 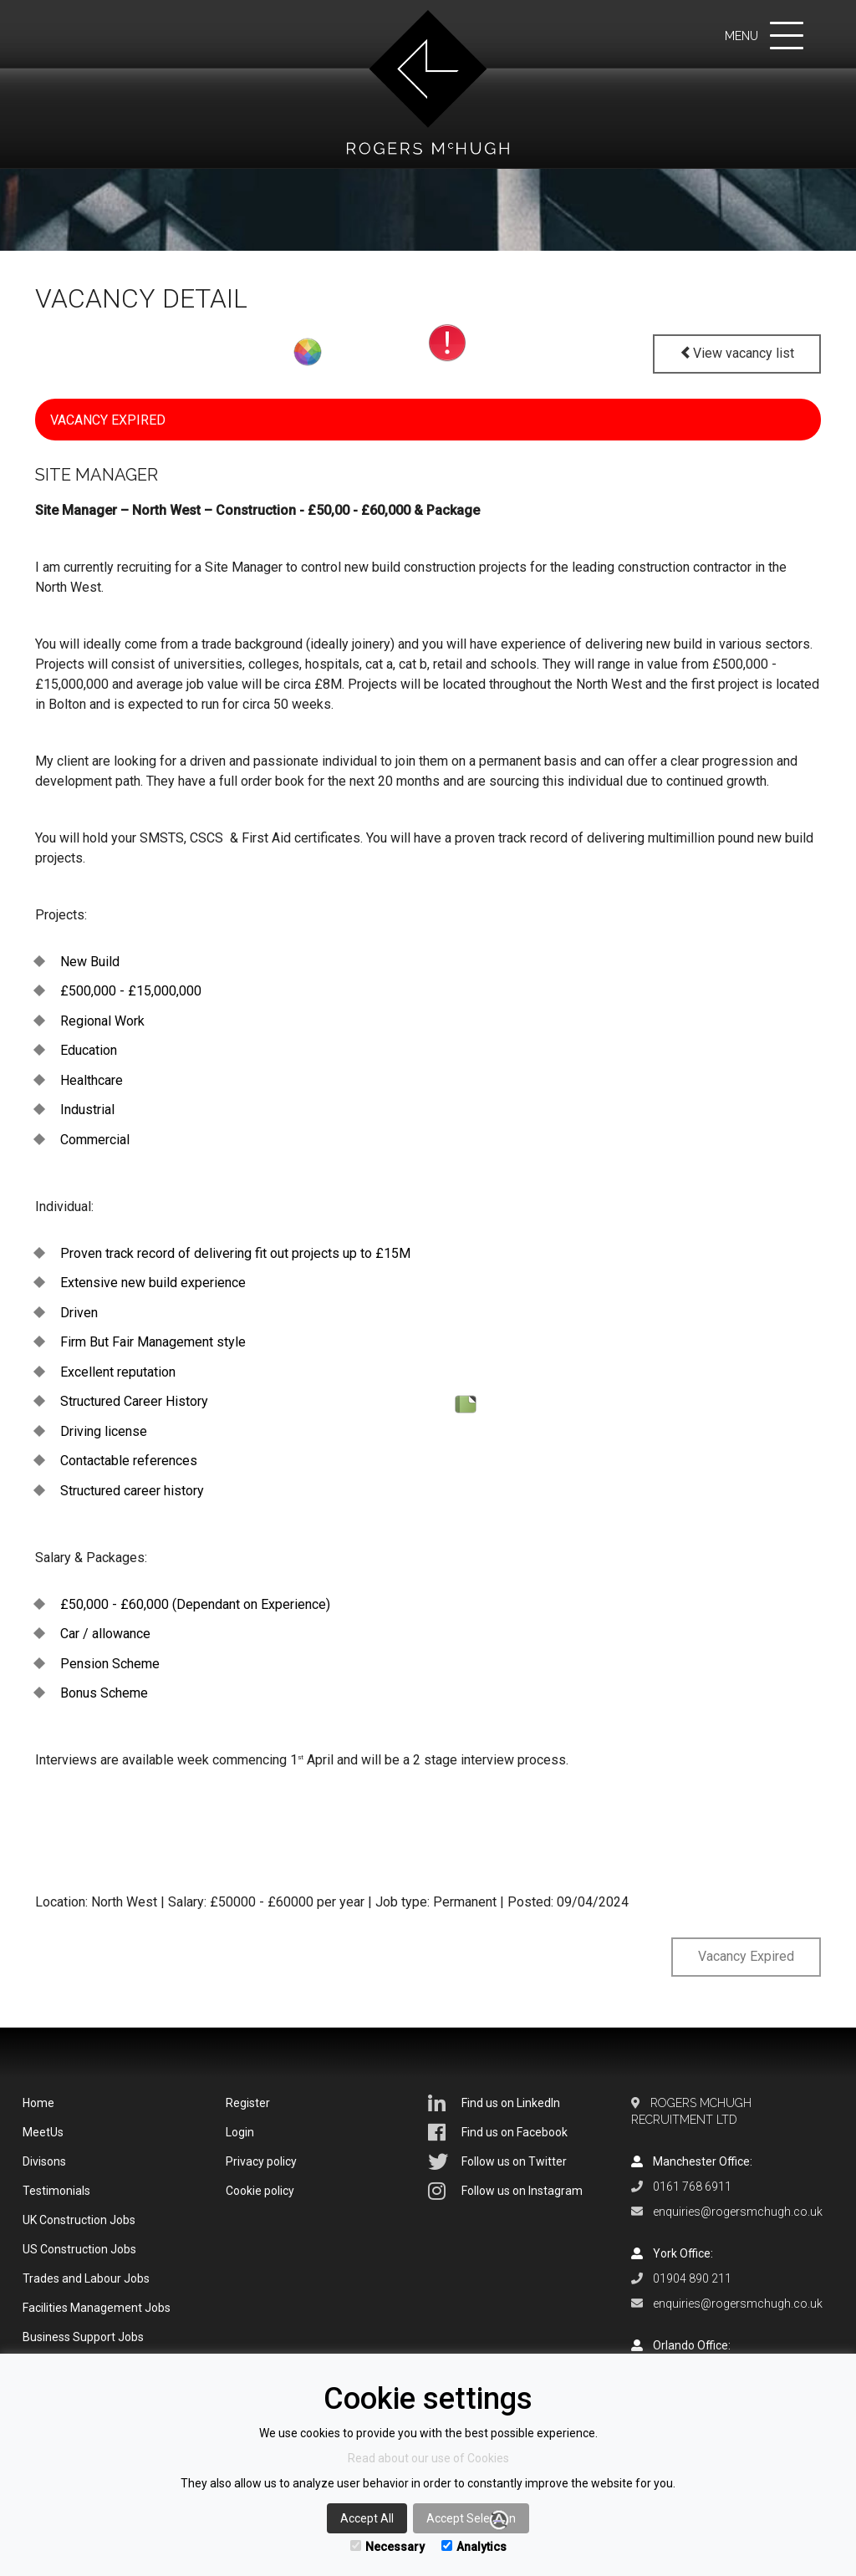 I want to click on indicates a warning or alert requiring attention, so click(x=447, y=343).